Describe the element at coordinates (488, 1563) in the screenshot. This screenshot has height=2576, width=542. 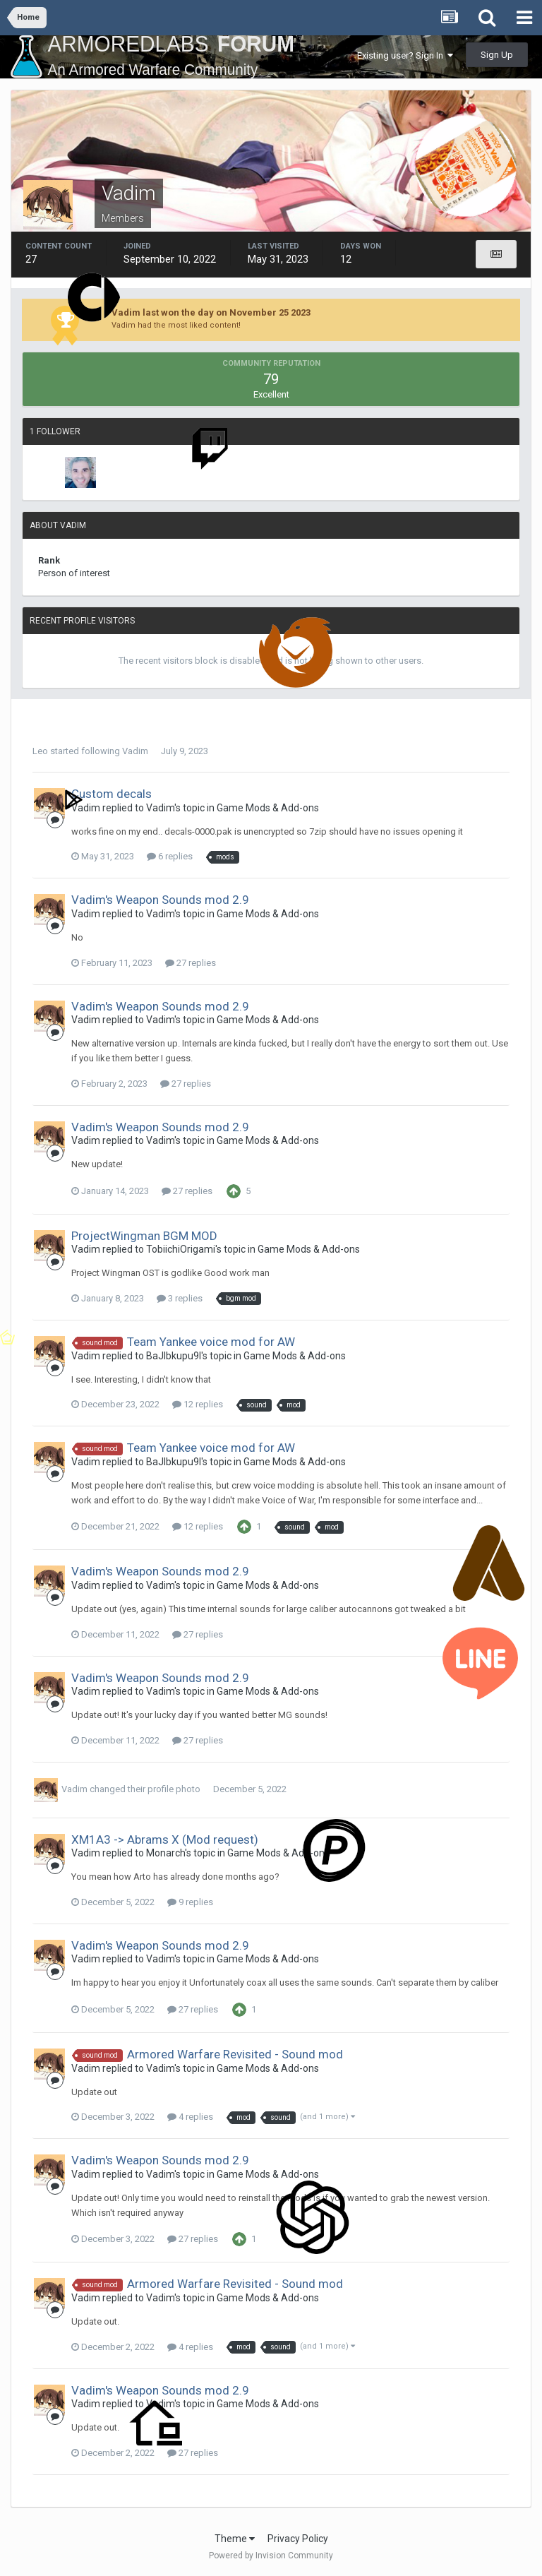
I see `Eclipse Adoptium logo` at that location.